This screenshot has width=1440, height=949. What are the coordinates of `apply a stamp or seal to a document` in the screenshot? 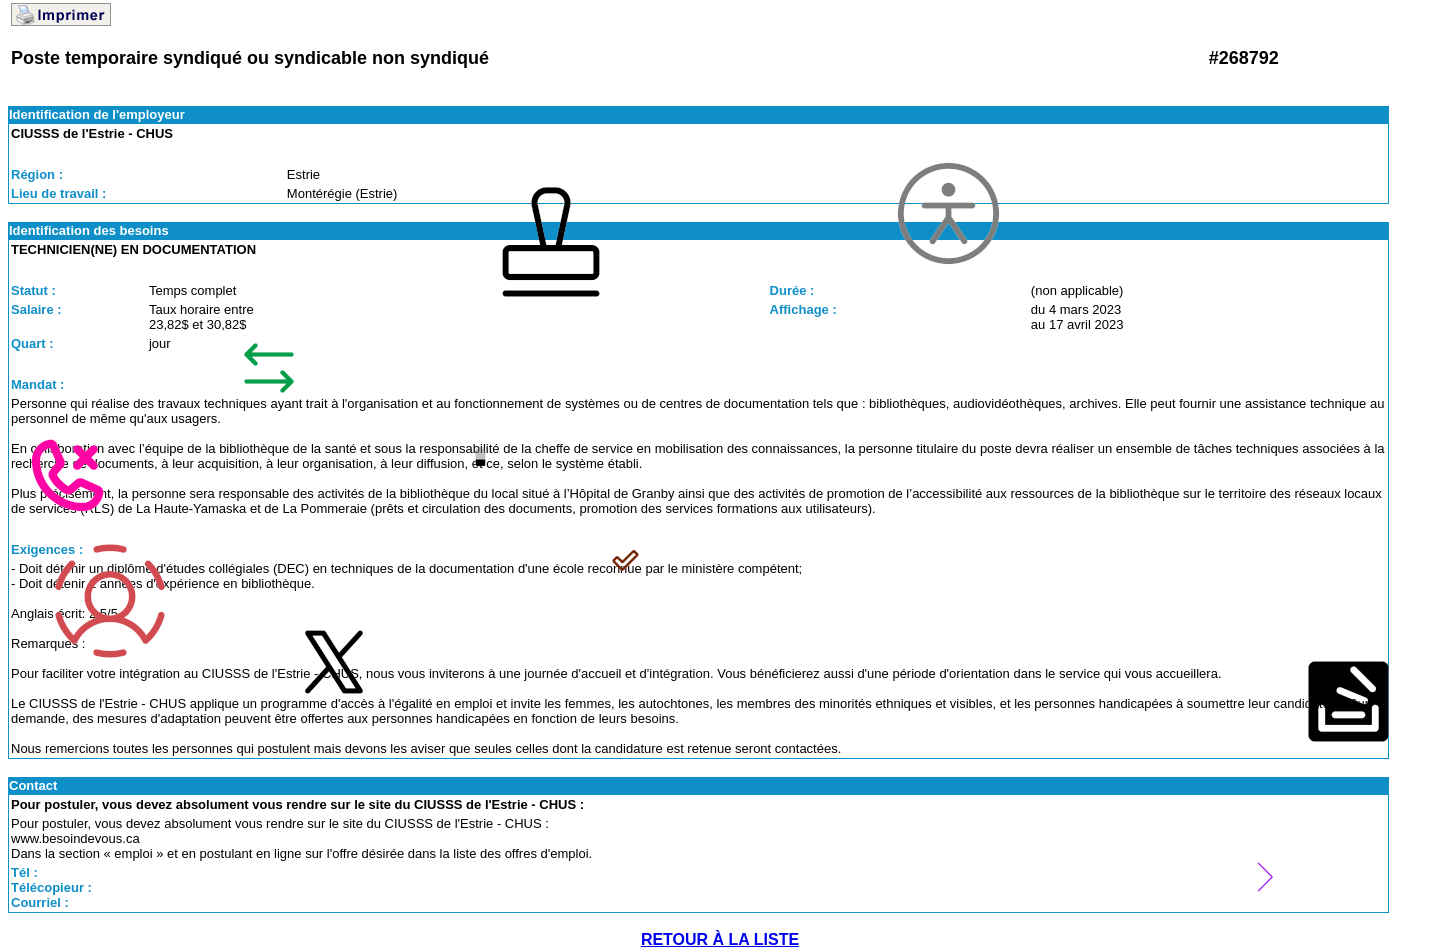 It's located at (551, 244).